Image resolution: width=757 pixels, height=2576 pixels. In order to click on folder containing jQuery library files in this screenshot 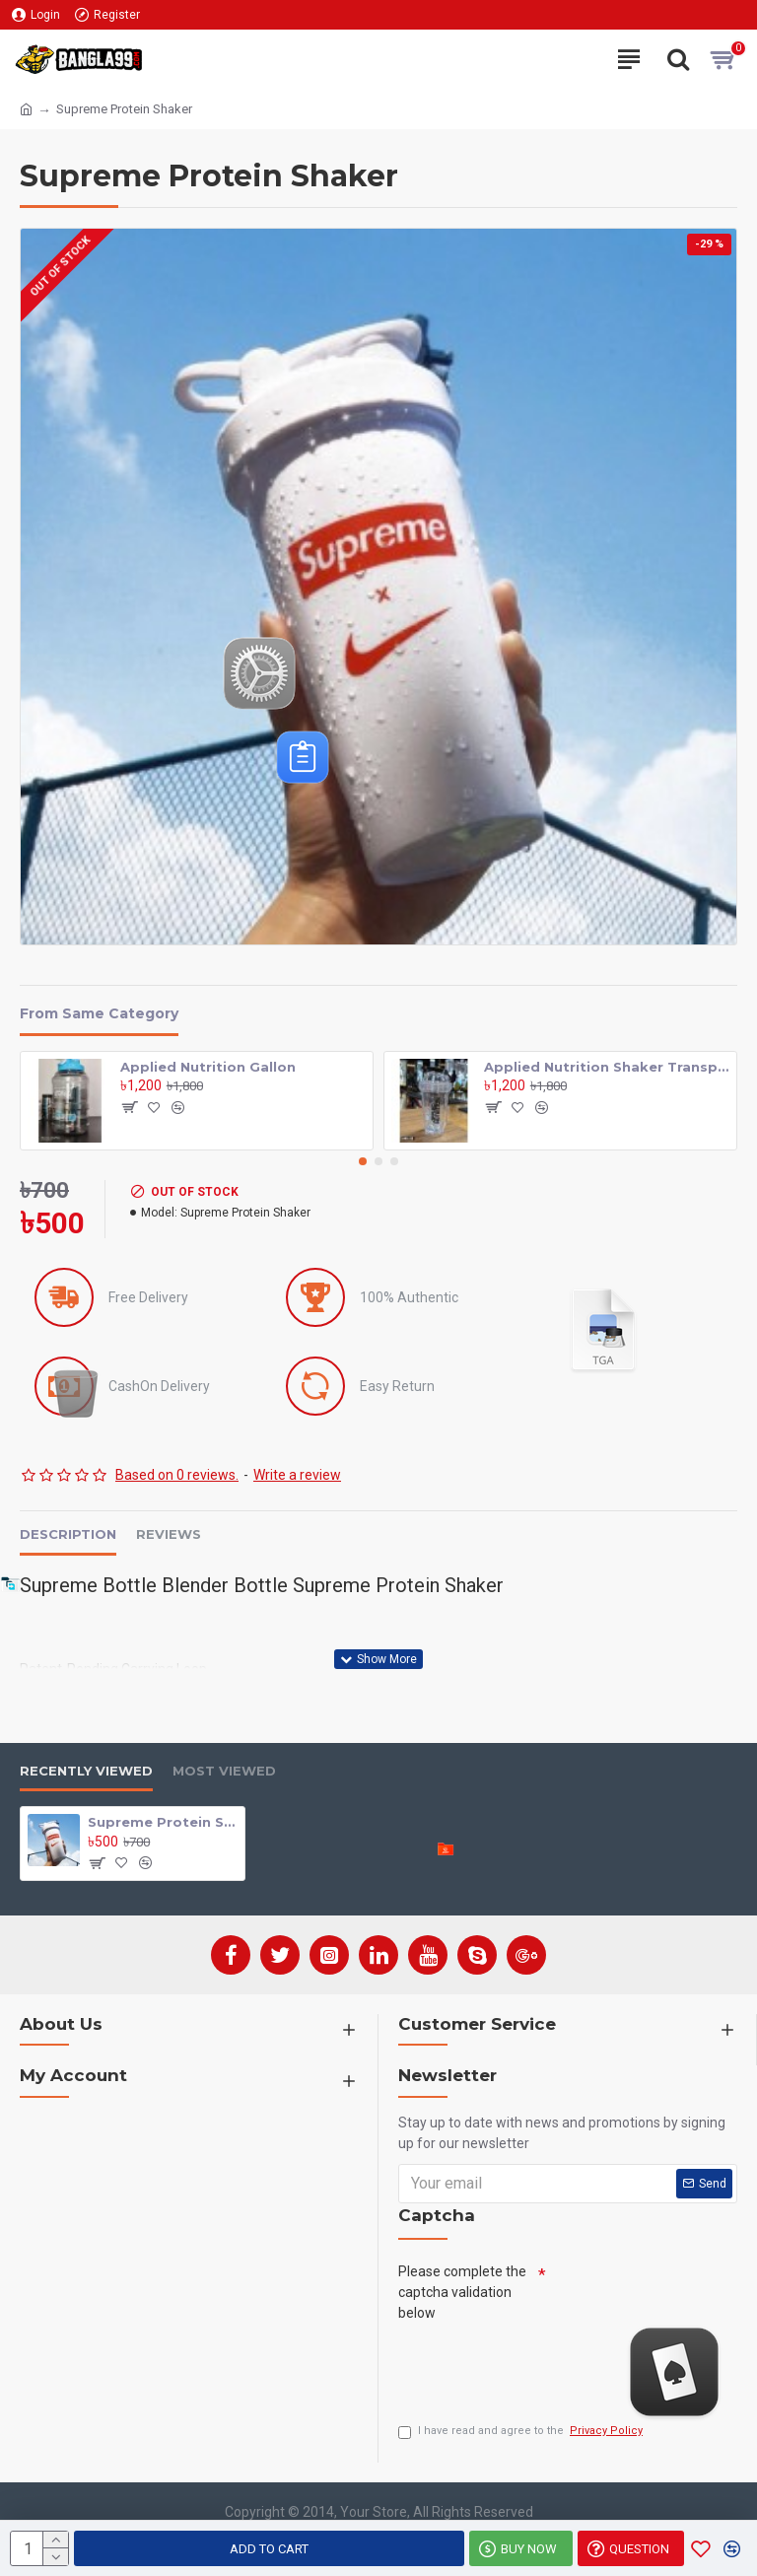, I will do `click(446, 1849)`.